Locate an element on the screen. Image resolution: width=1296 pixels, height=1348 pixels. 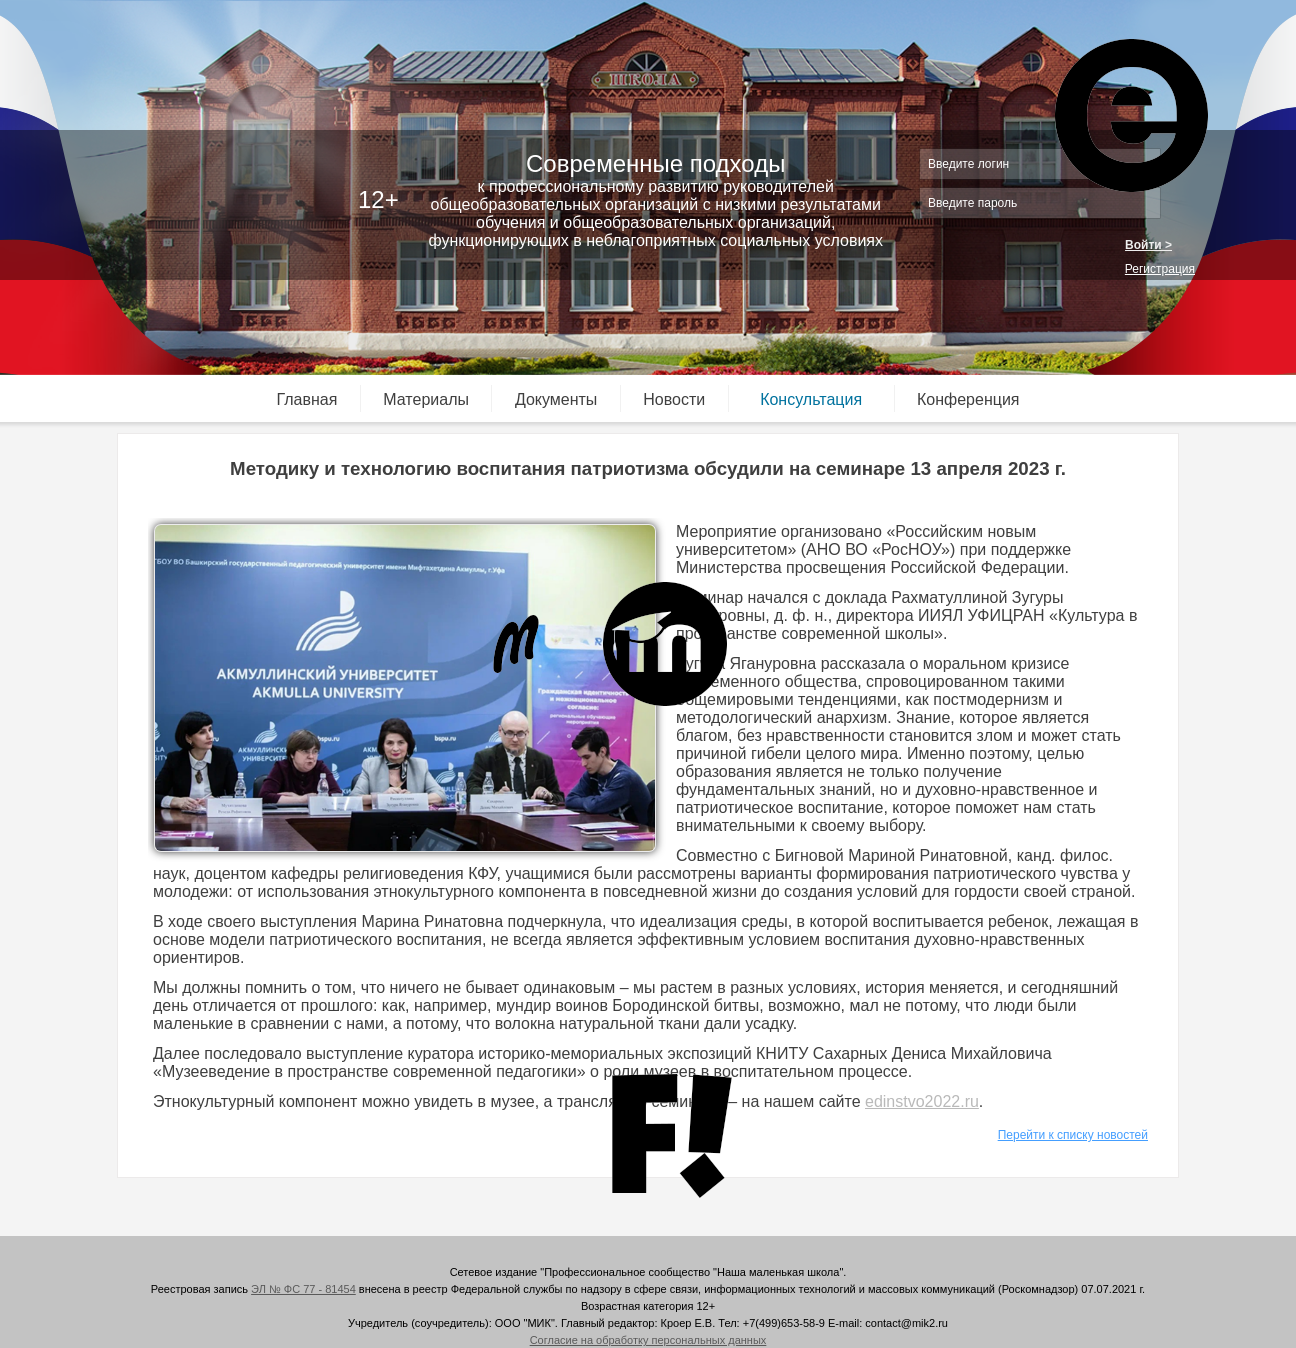
Fritz! brand logo is located at coordinates (672, 1136).